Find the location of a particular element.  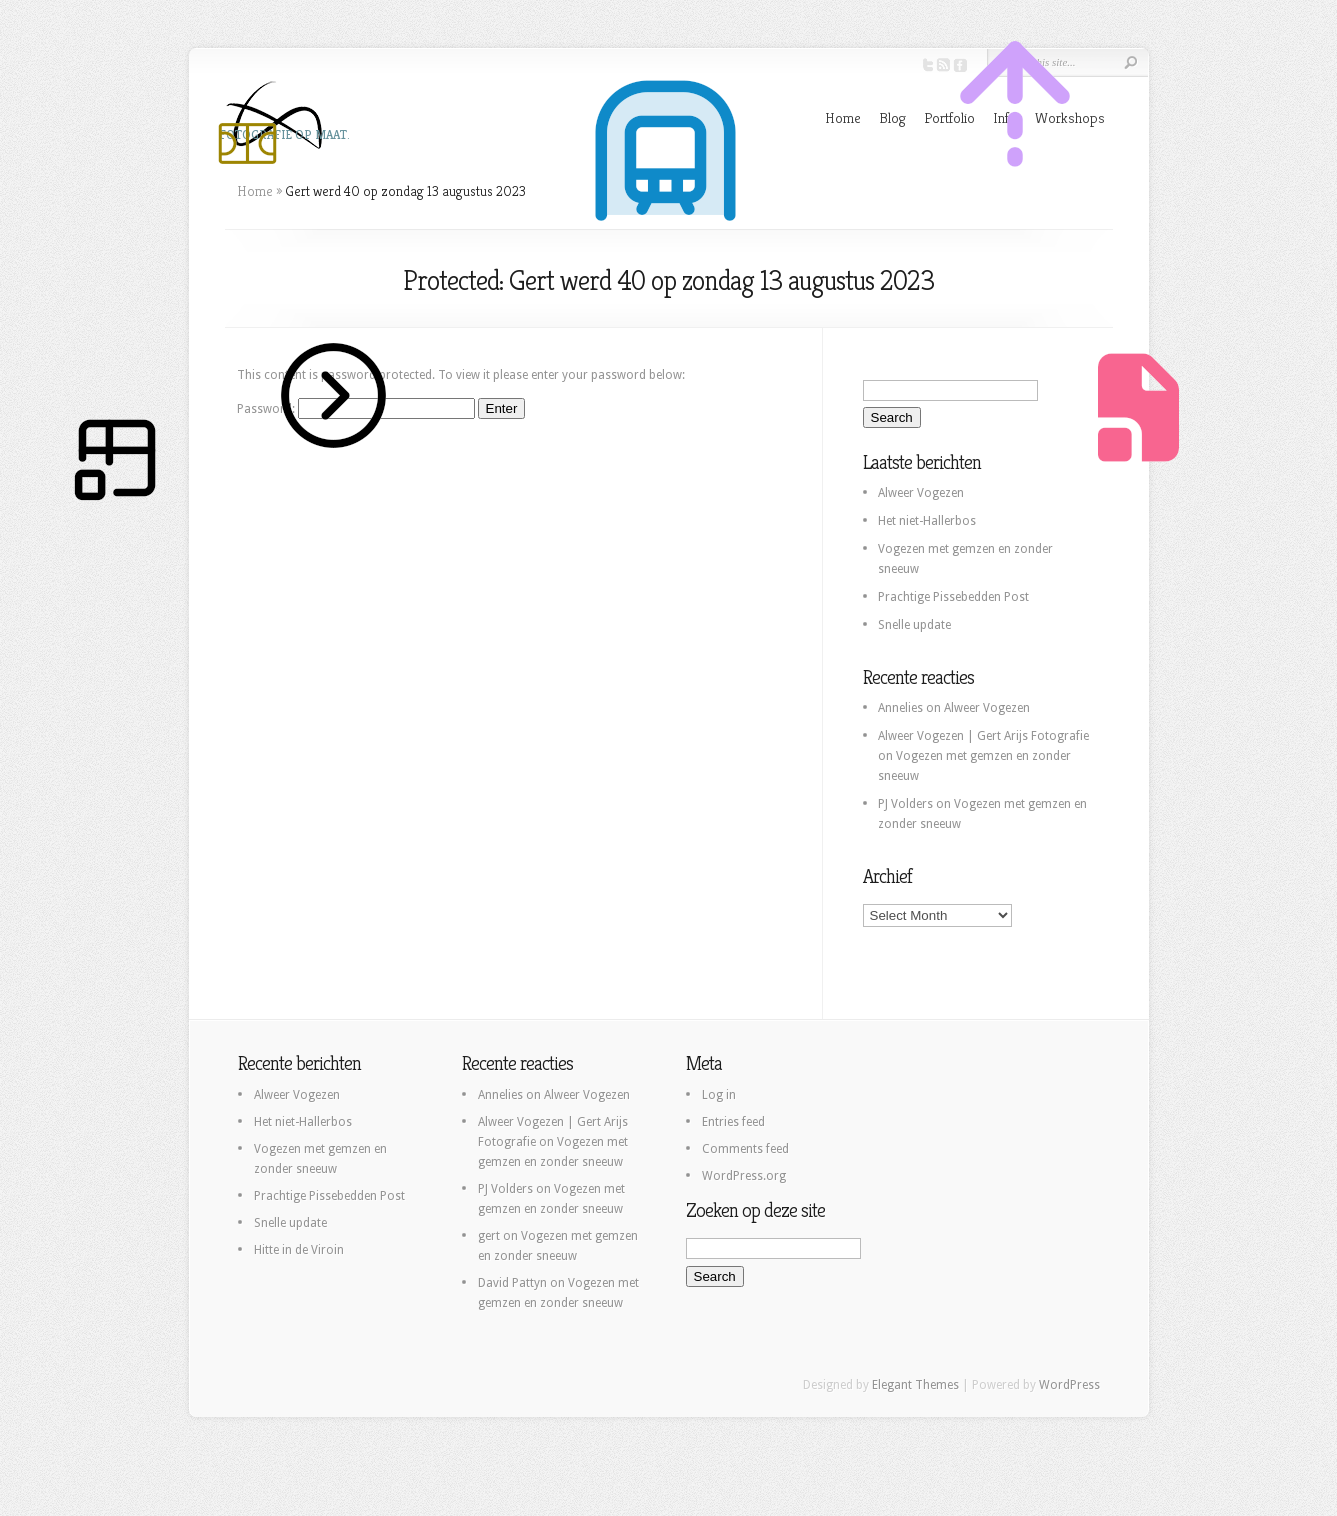

view subway or metro transit options is located at coordinates (665, 156).